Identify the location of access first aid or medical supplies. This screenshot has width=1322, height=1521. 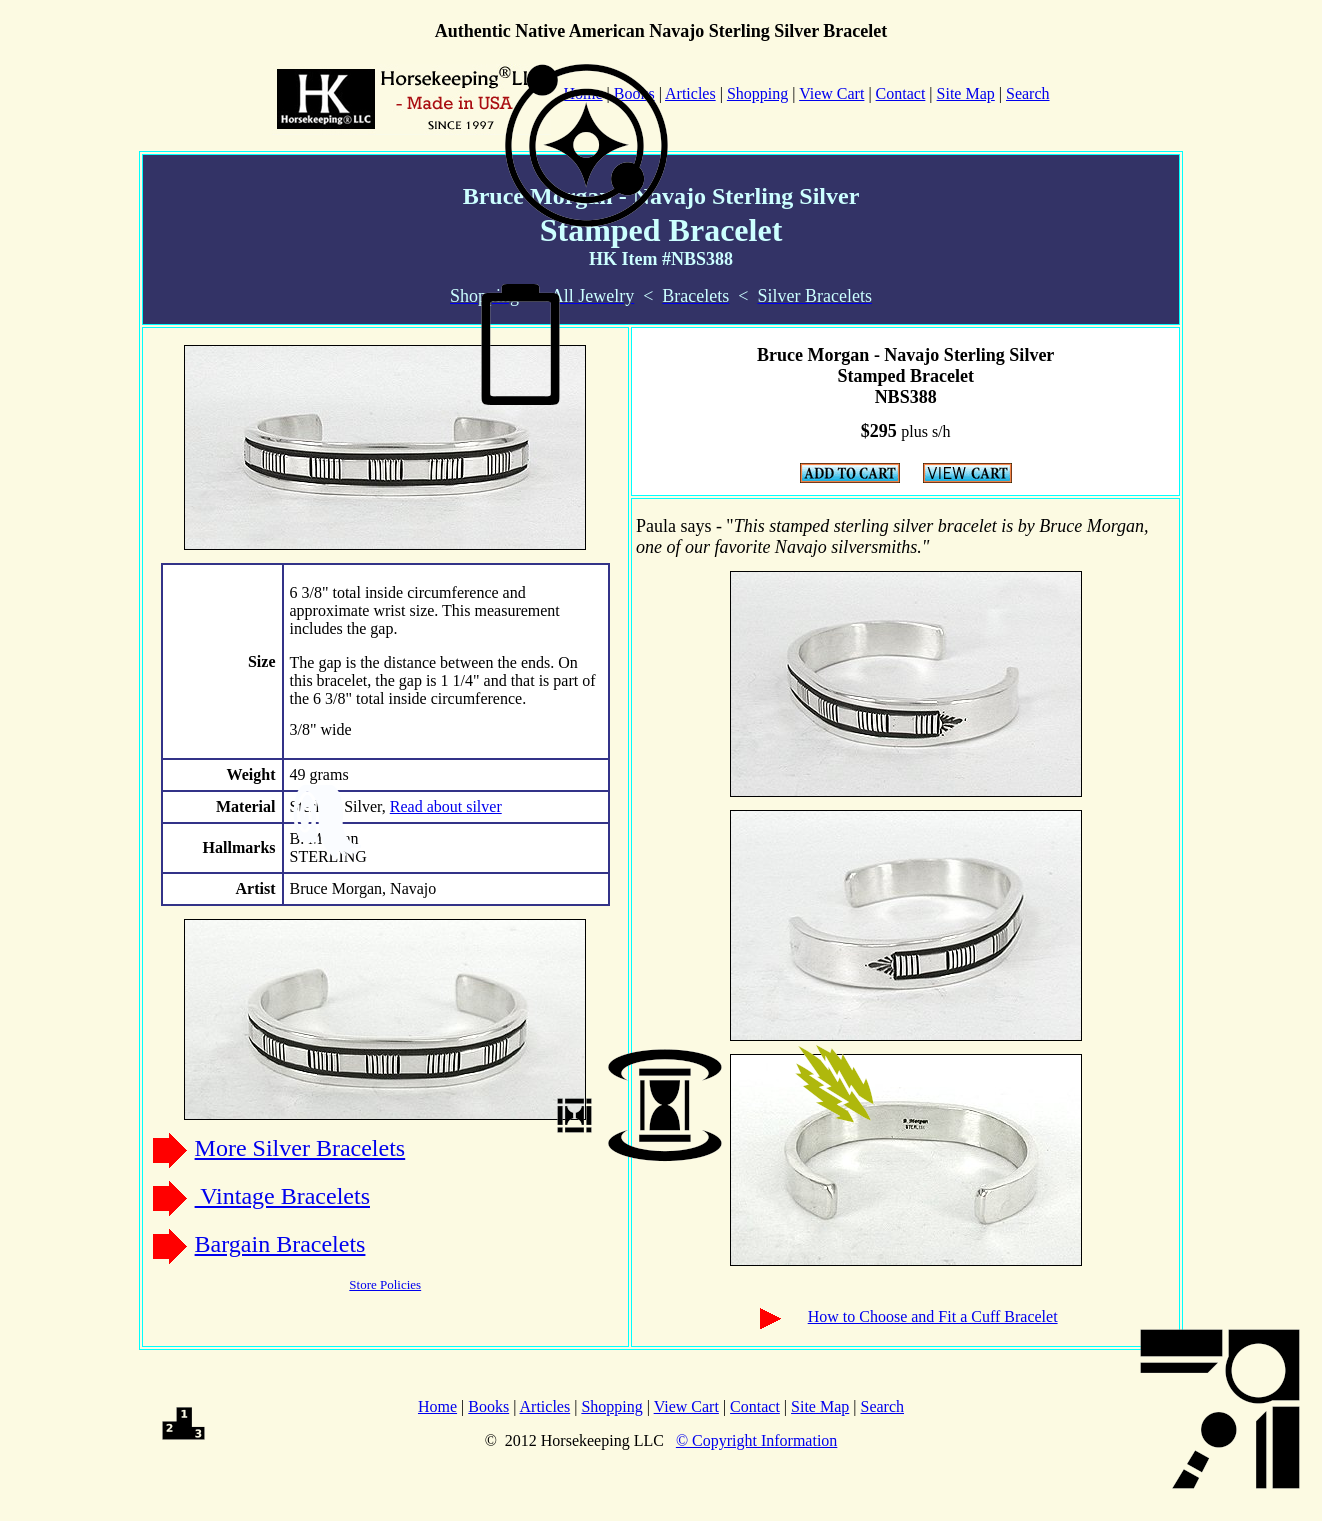
(325, 822).